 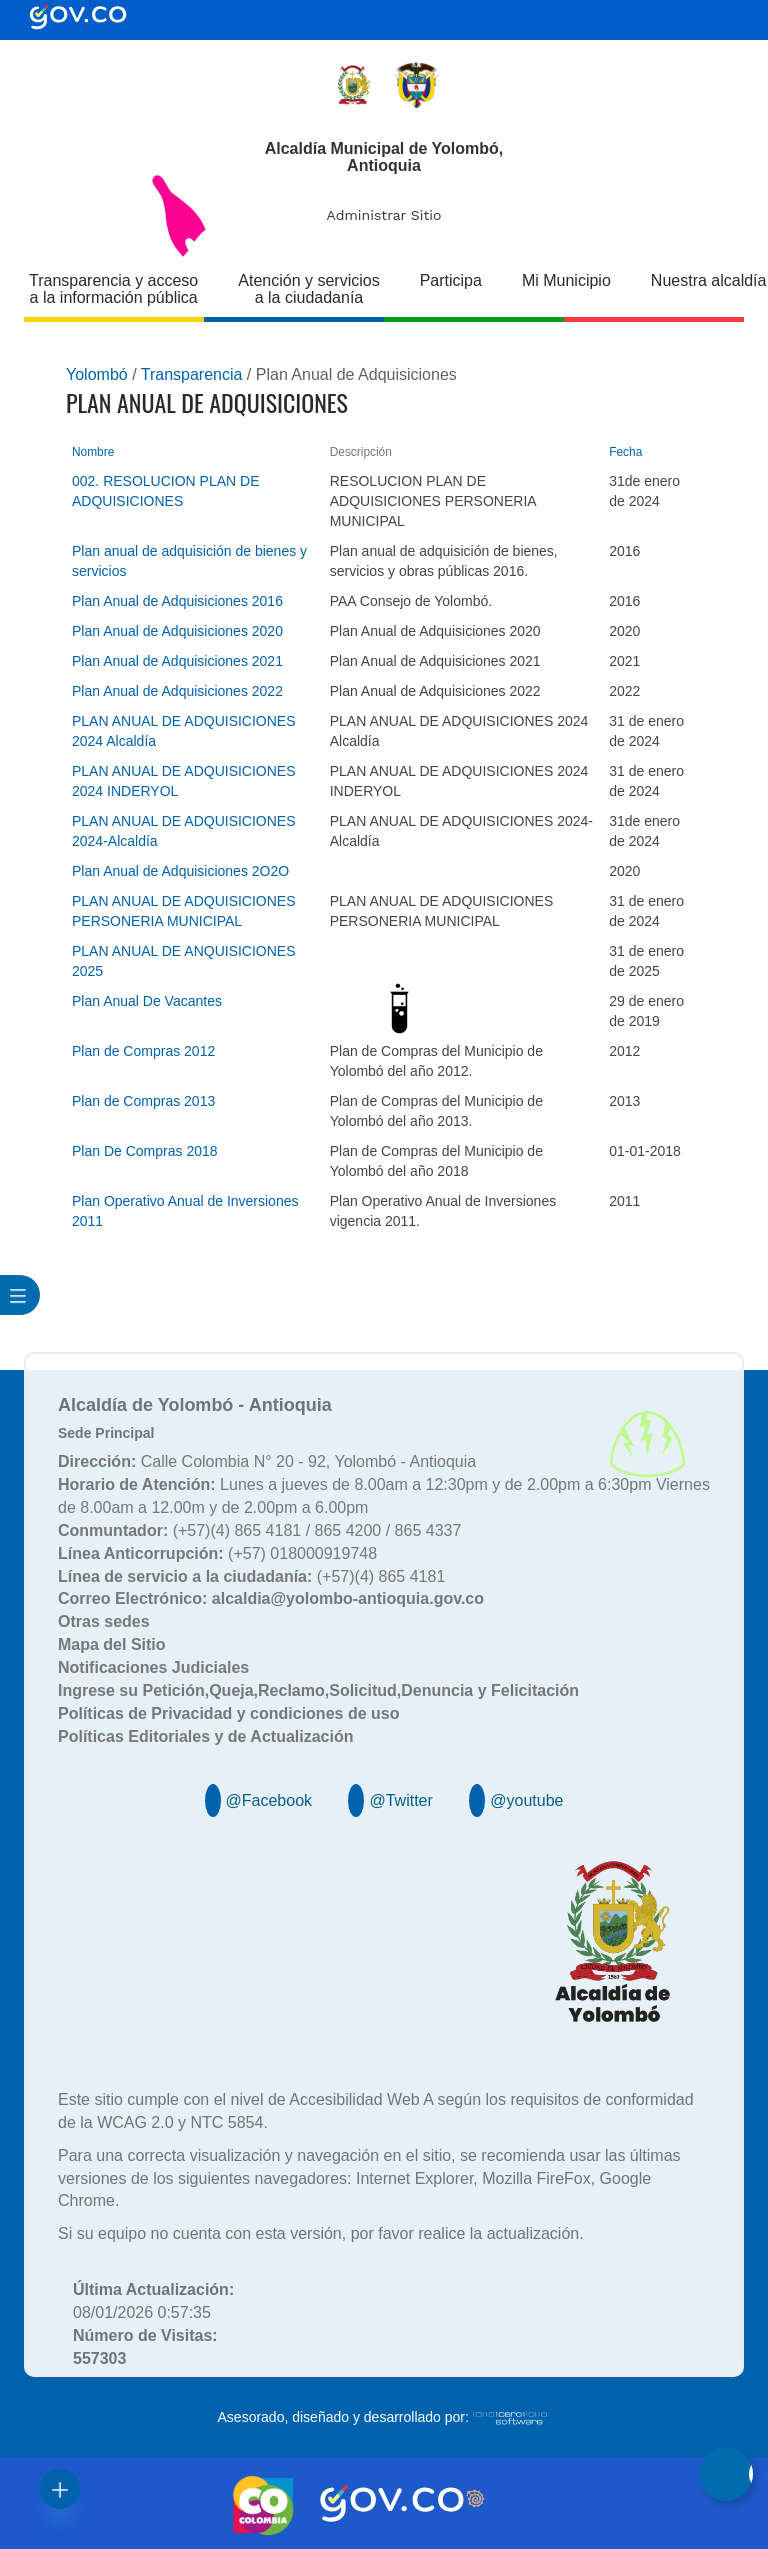 I want to click on select the white crown of upper egypt, so click(x=179, y=216).